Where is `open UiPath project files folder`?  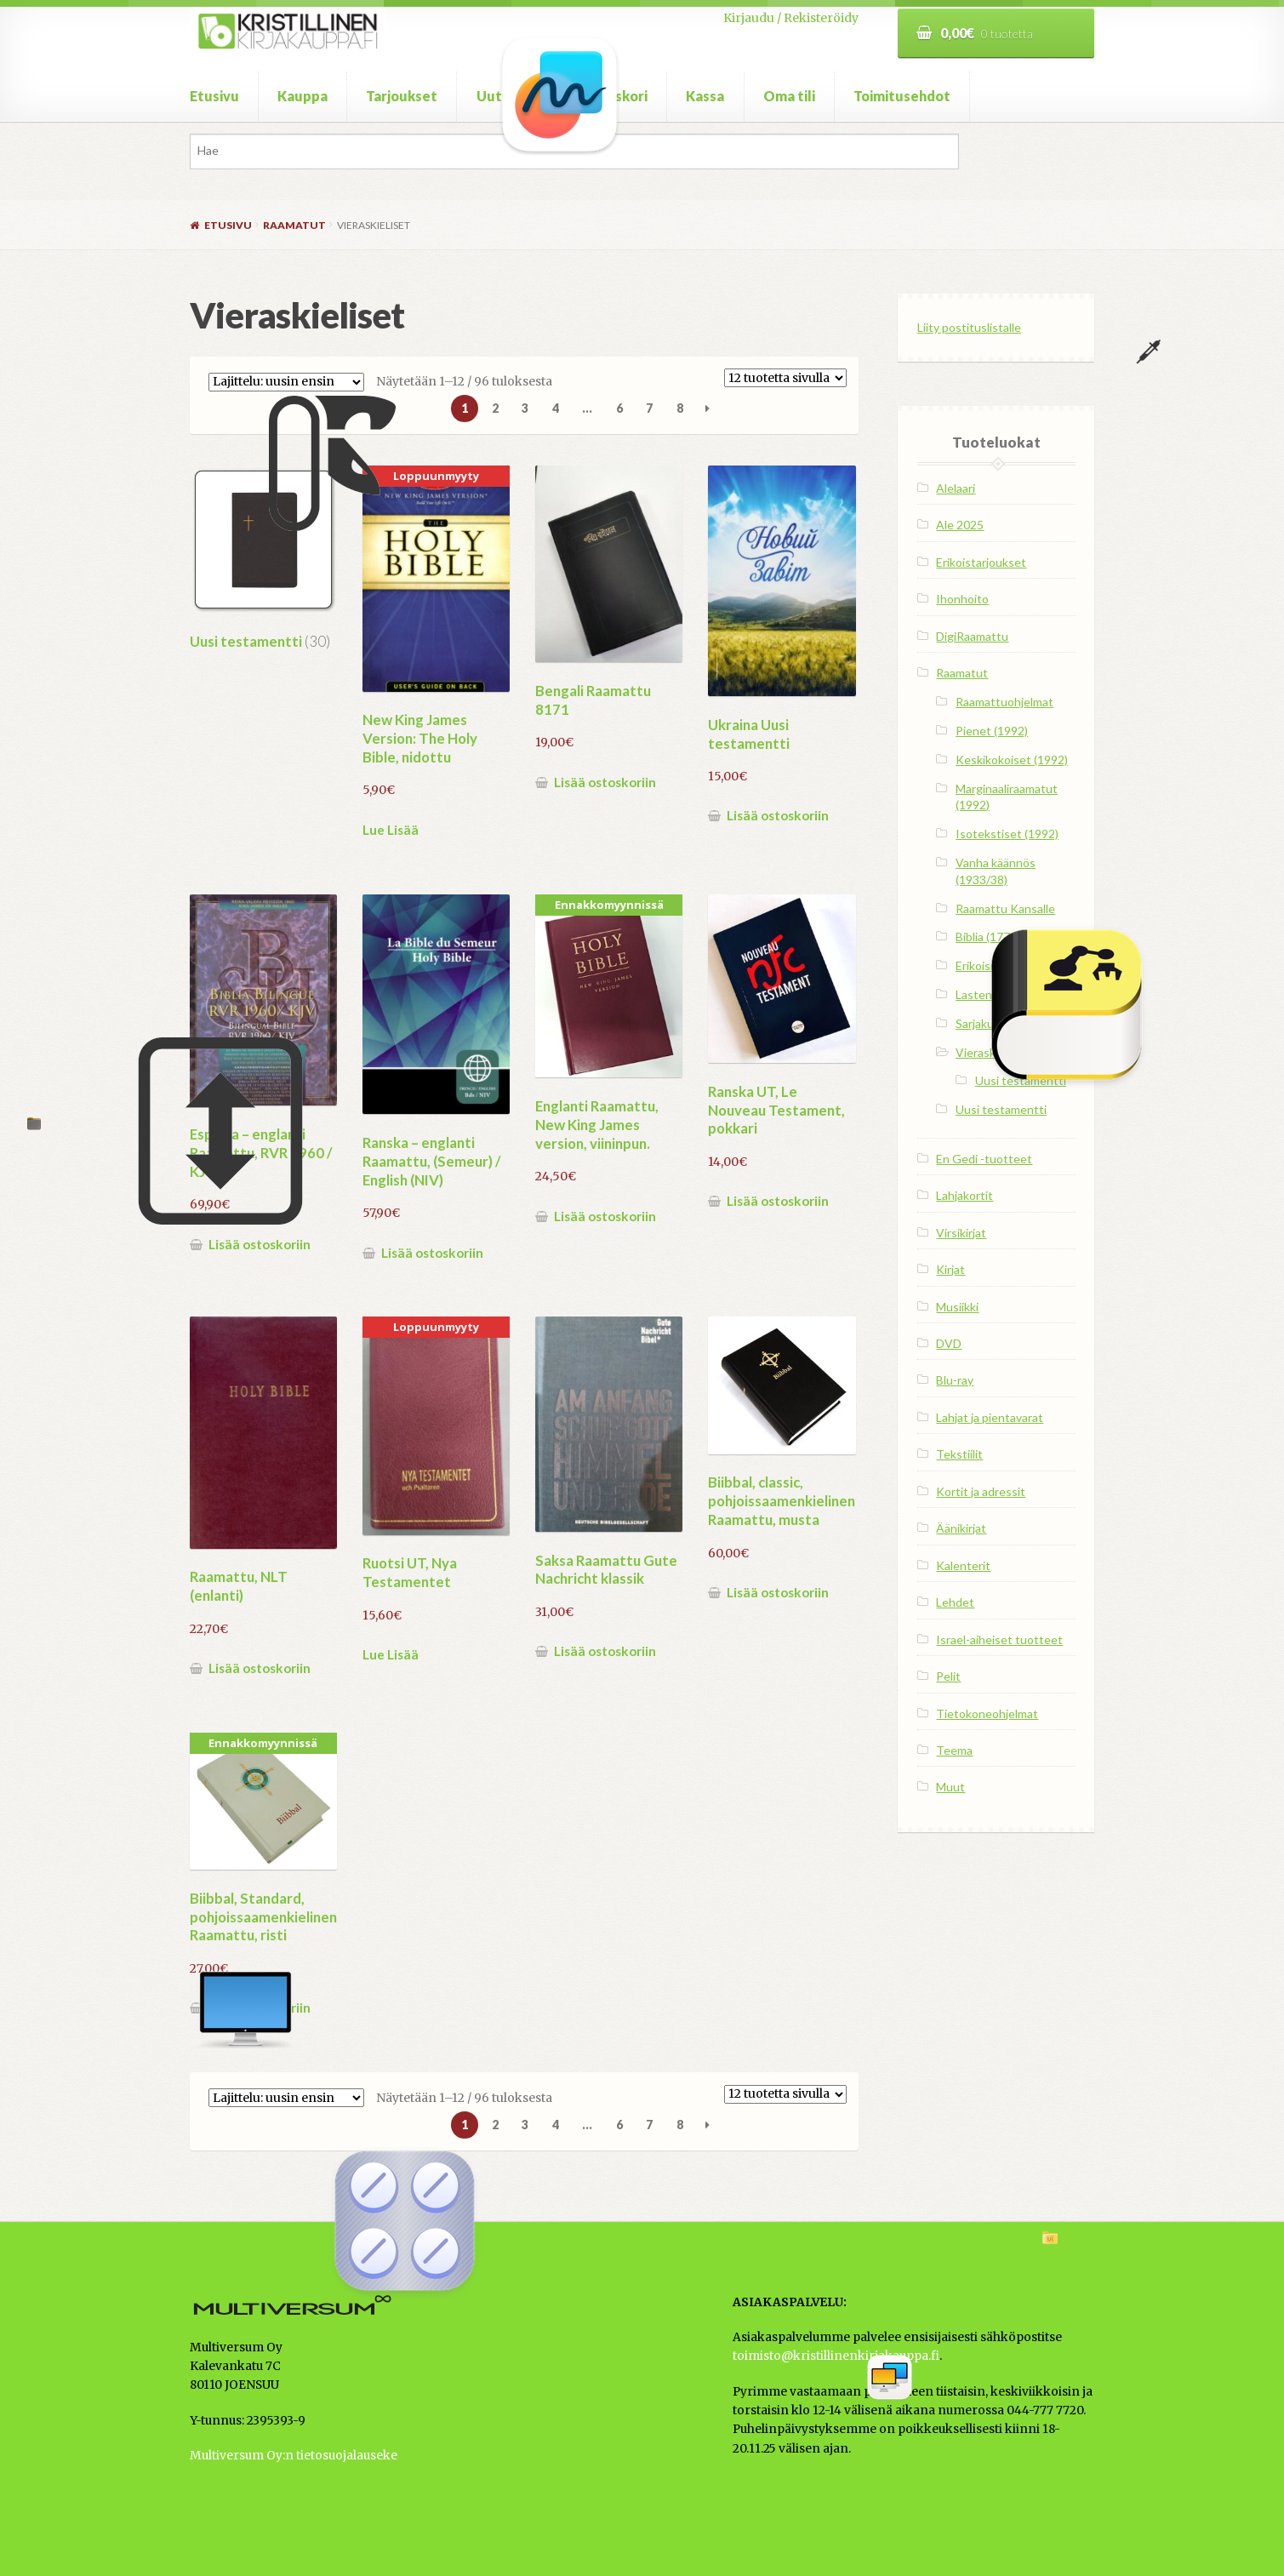 open UiPath project files folder is located at coordinates (1050, 2238).